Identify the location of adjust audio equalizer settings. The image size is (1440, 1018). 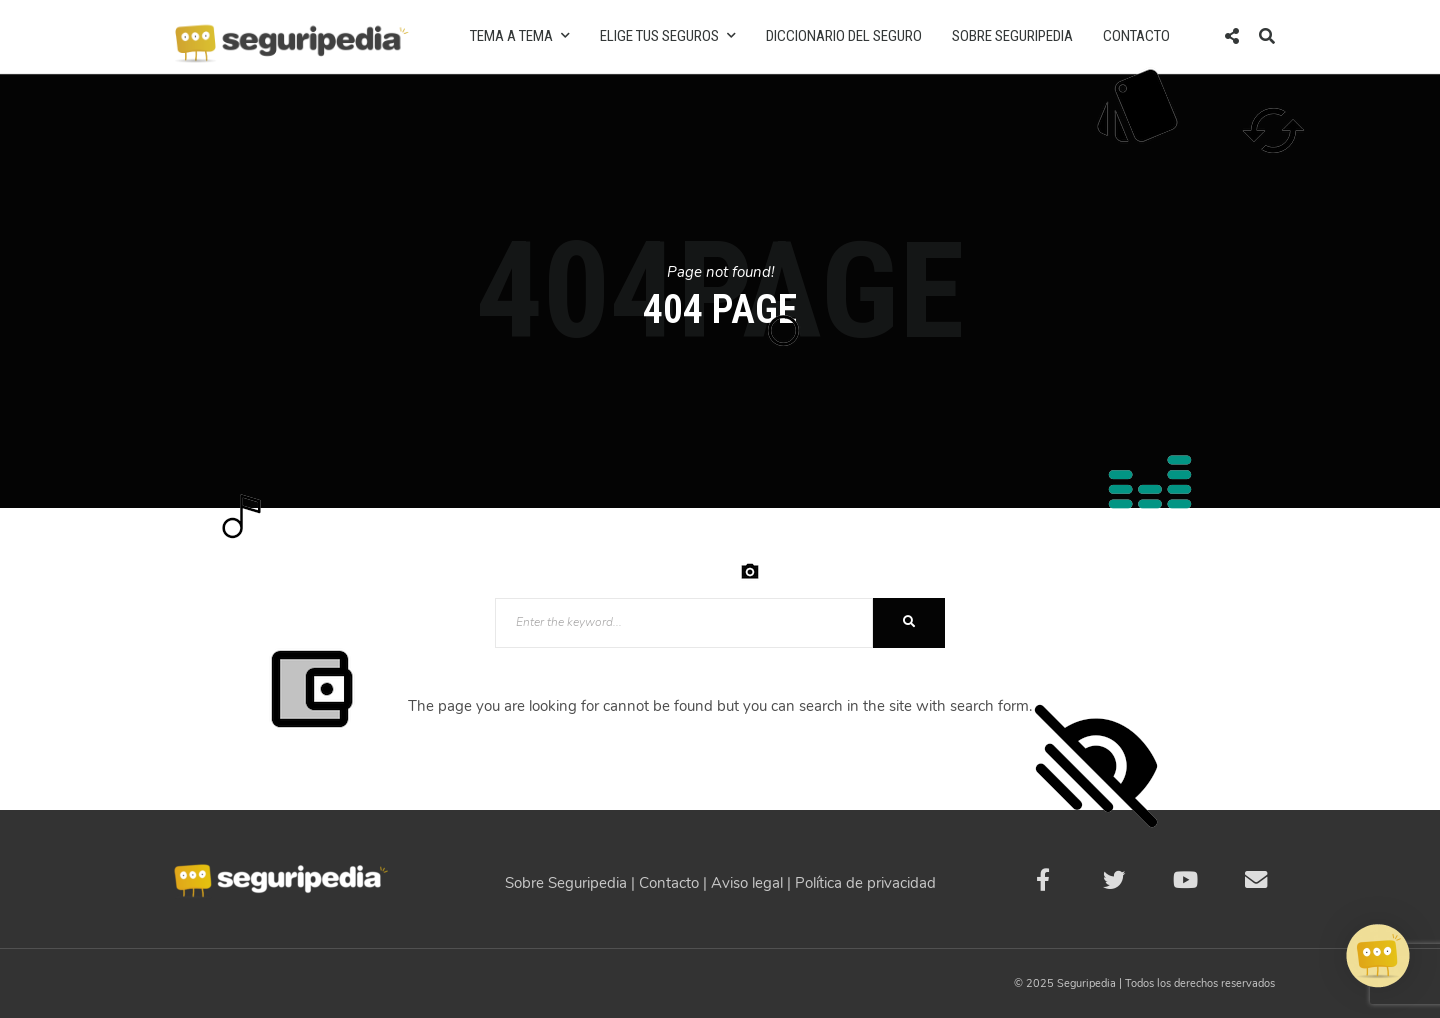
(1150, 482).